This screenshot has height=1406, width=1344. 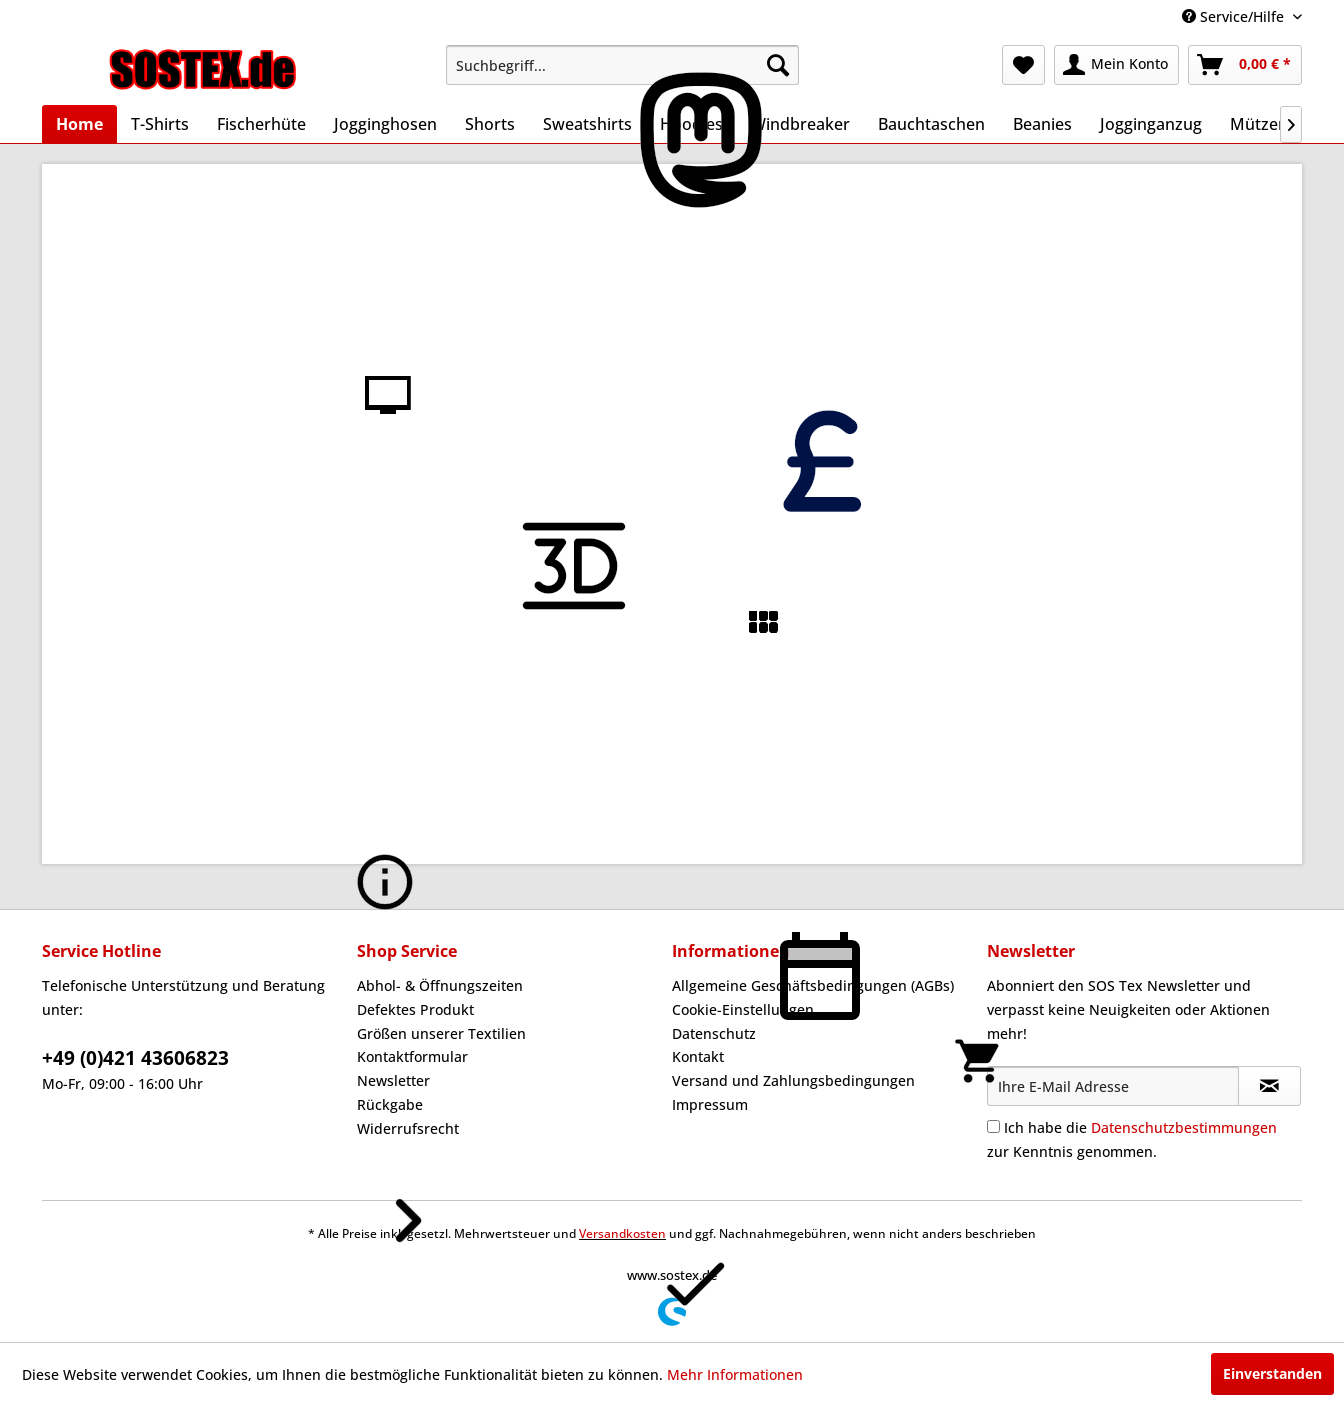 I want to click on indicates price or payment in British pounds, so click(x=824, y=460).